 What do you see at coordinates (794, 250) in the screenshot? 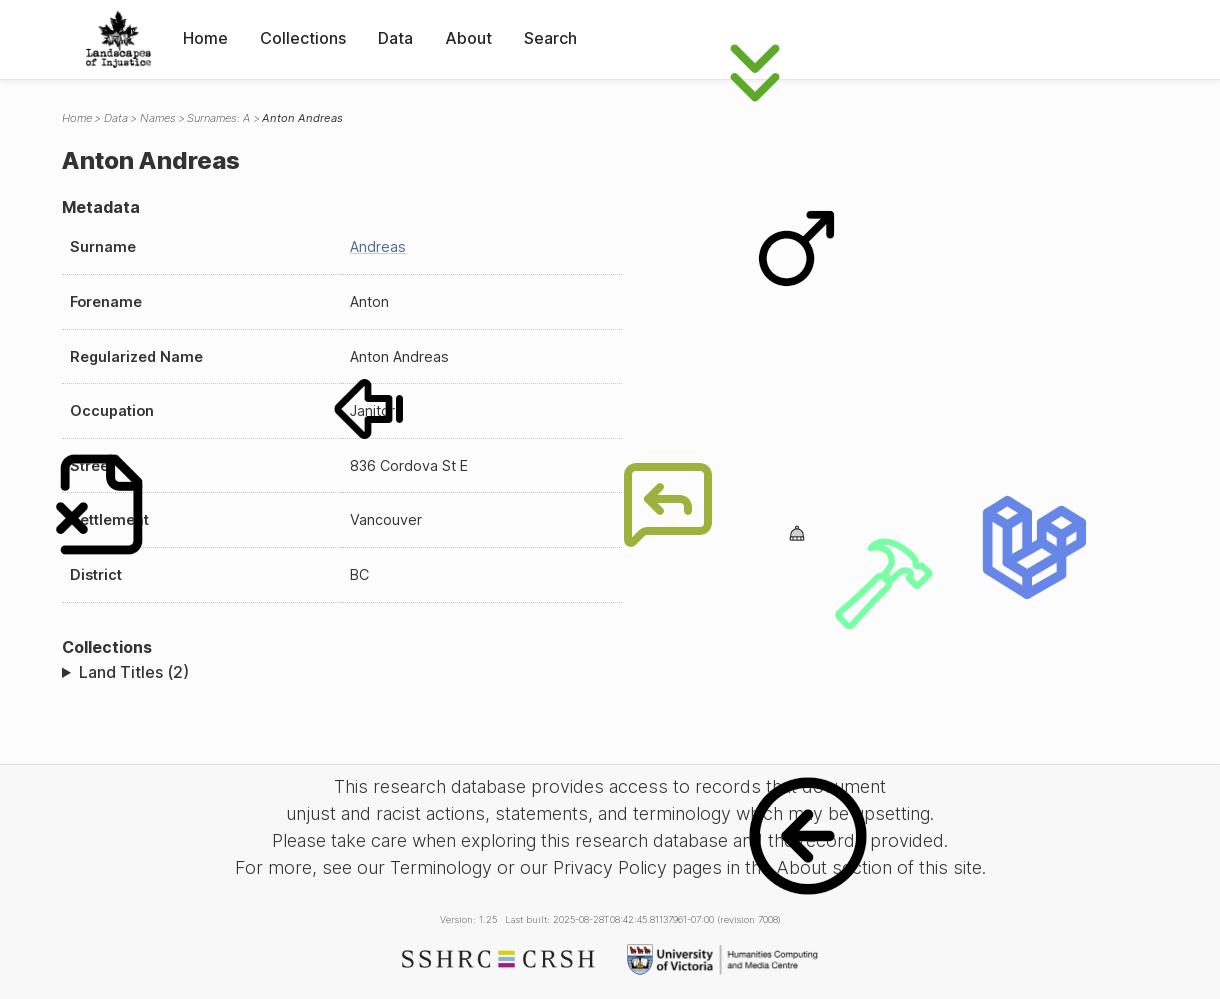
I see `indicates male gender selection` at bounding box center [794, 250].